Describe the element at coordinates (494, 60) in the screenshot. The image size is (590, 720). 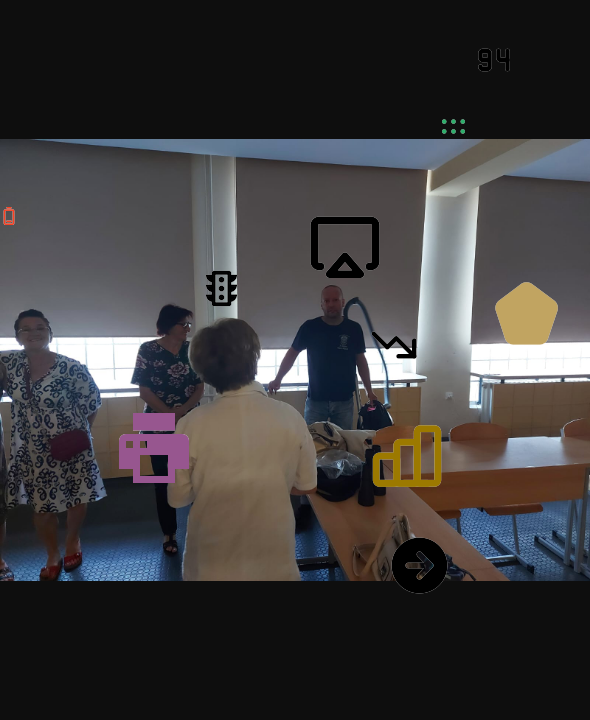
I see `indicates item number 94 in a list or sequence` at that location.